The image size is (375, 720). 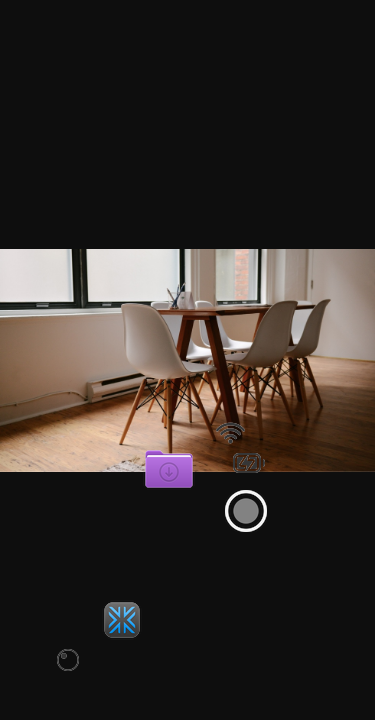 I want to click on open clockworks or timer application, so click(x=68, y=660).